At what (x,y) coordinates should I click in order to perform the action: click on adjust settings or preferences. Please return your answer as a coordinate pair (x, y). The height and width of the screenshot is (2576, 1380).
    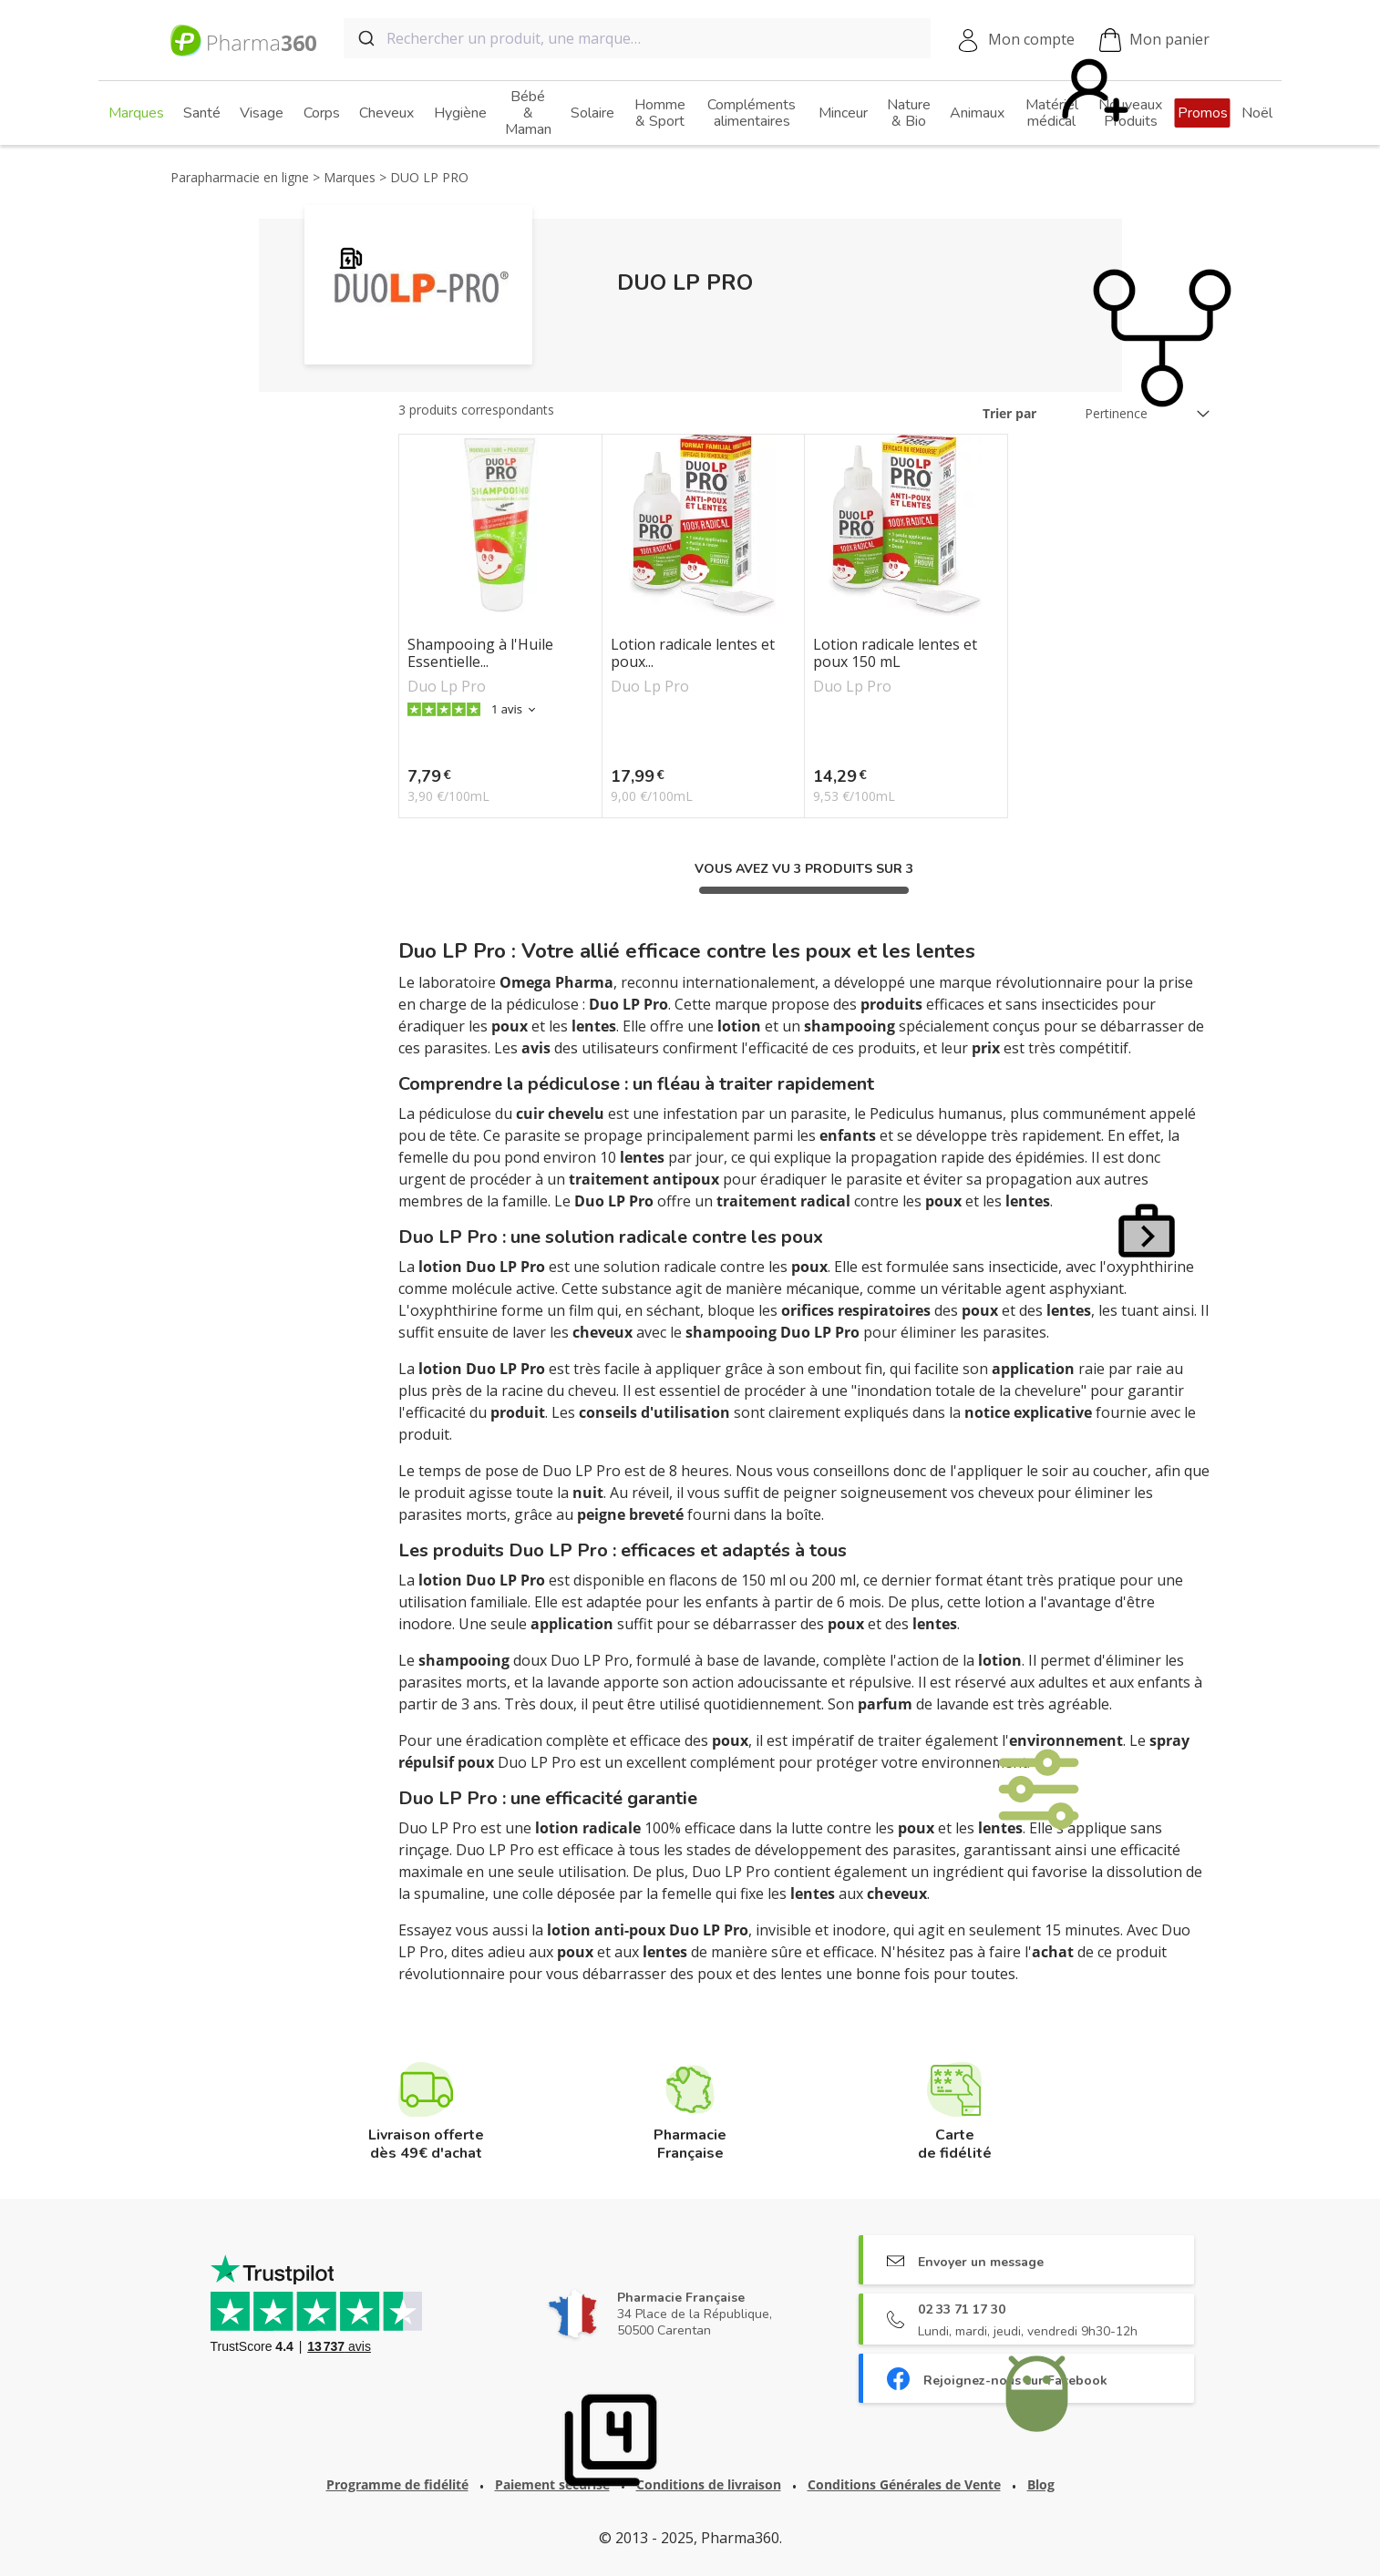
    Looking at the image, I should click on (1038, 1789).